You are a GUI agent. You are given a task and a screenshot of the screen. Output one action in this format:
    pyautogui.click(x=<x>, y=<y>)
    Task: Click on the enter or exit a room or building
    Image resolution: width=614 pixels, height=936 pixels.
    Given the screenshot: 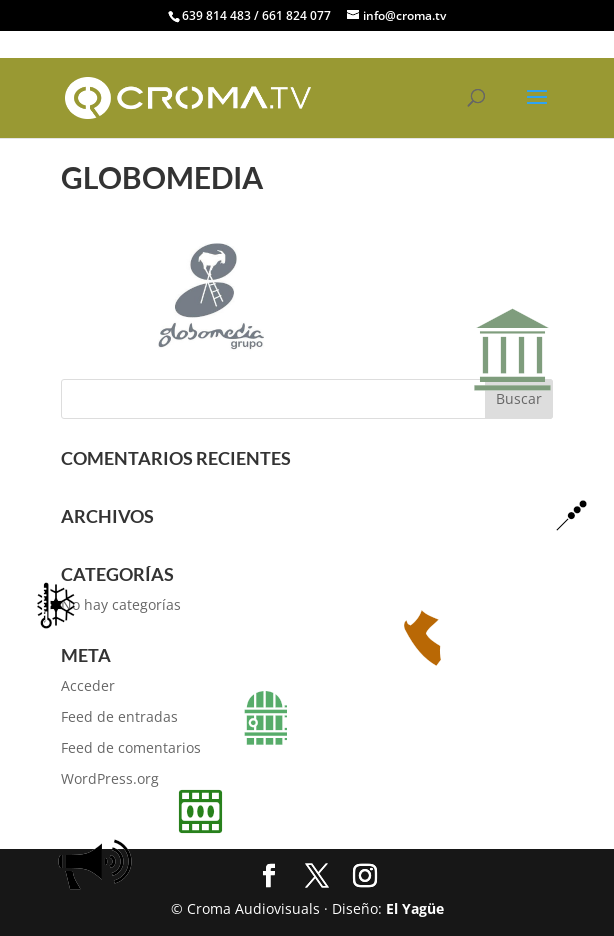 What is the action you would take?
    pyautogui.click(x=264, y=718)
    